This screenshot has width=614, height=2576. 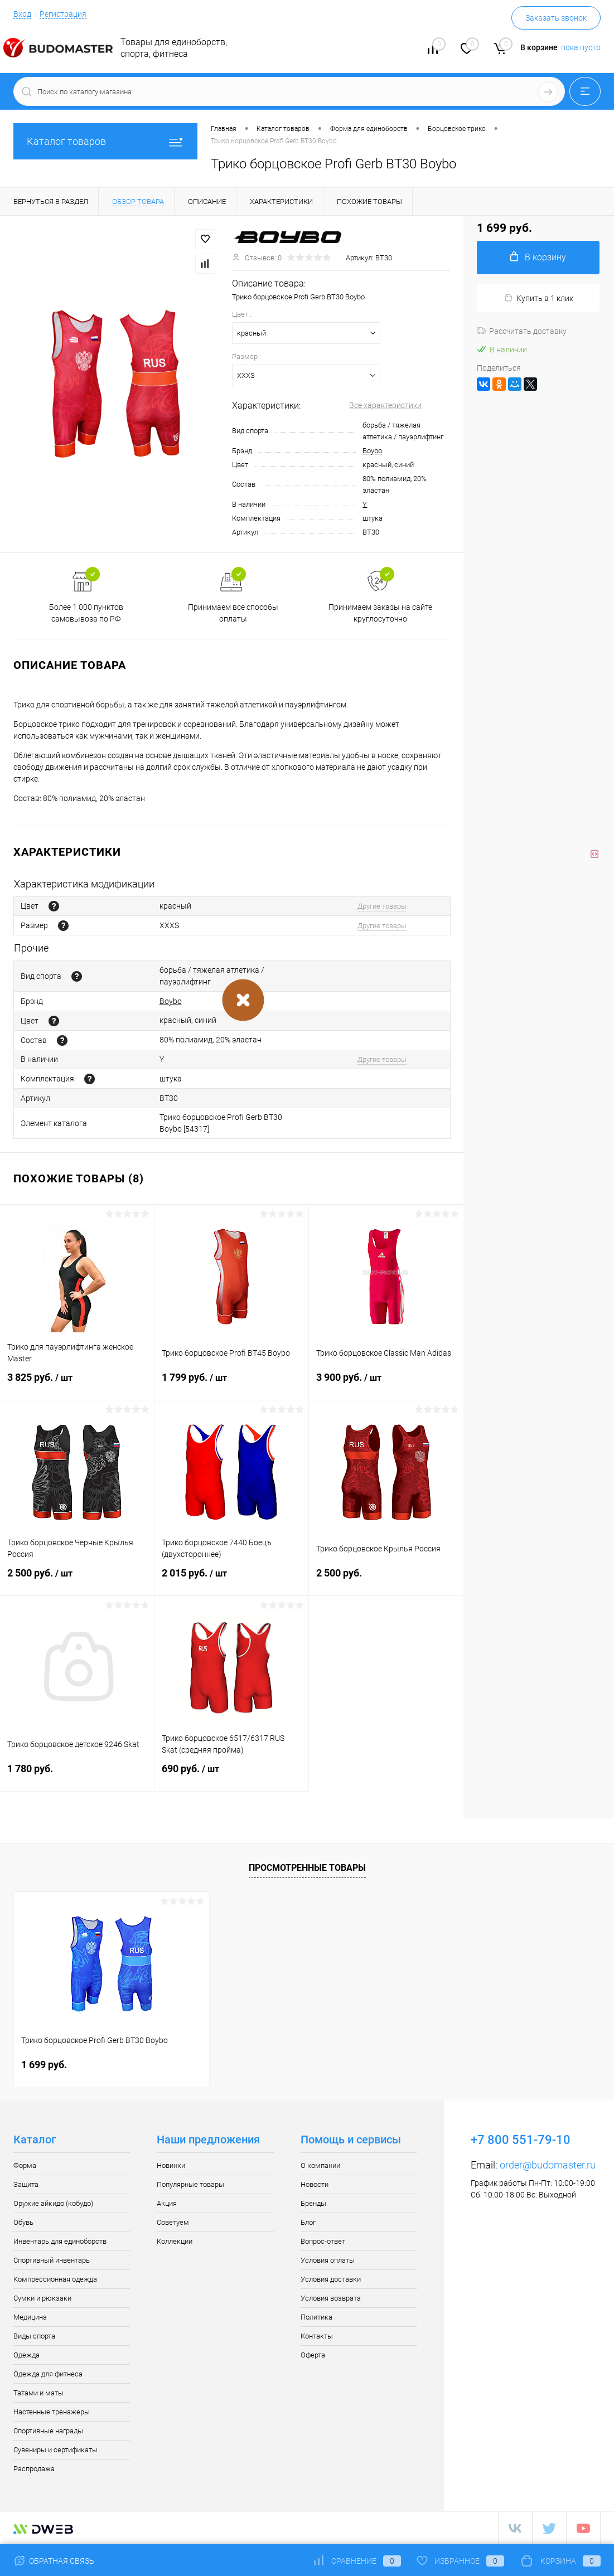 What do you see at coordinates (594, 854) in the screenshot?
I see `view source code` at bounding box center [594, 854].